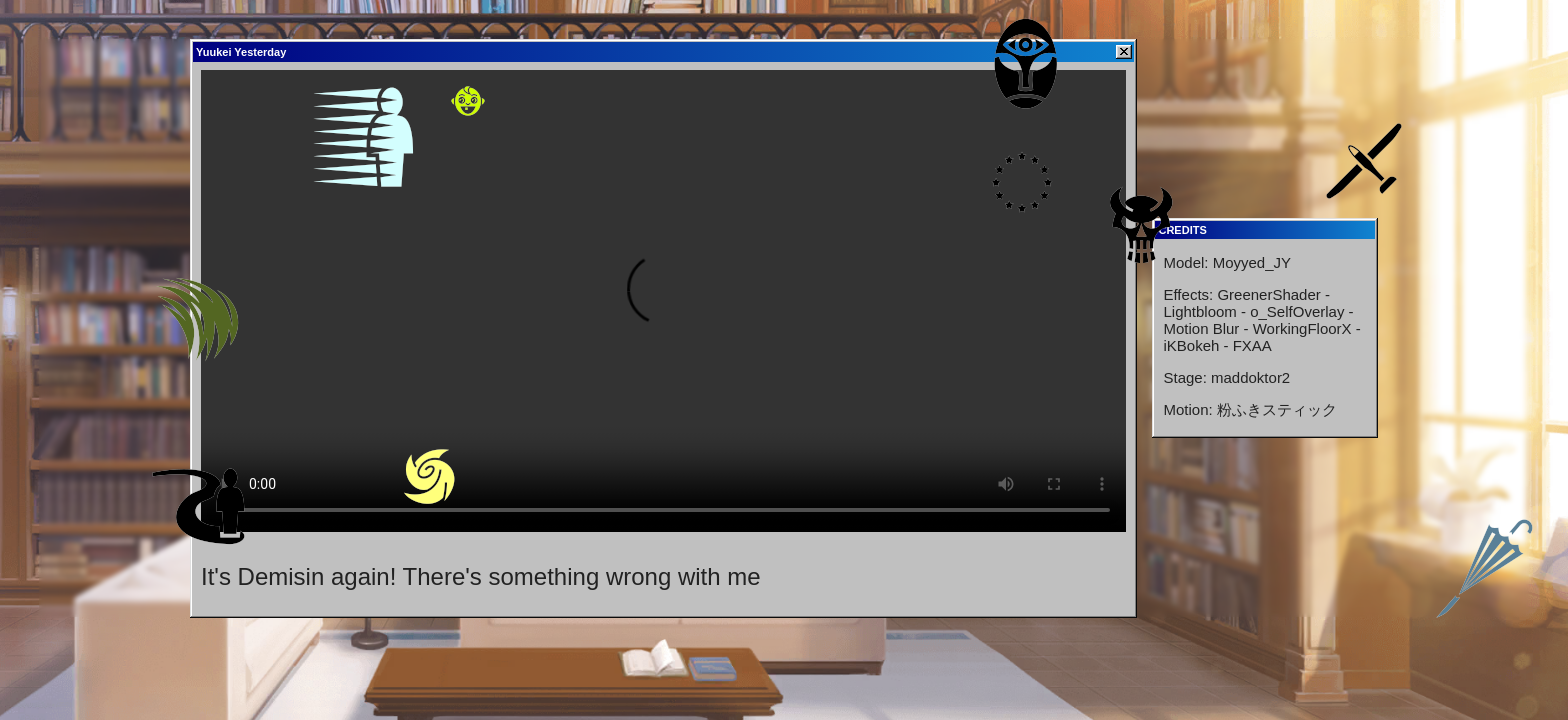 Image resolution: width=1568 pixels, height=720 pixels. I want to click on activate mystical vision or special sight ability, so click(1026, 63).